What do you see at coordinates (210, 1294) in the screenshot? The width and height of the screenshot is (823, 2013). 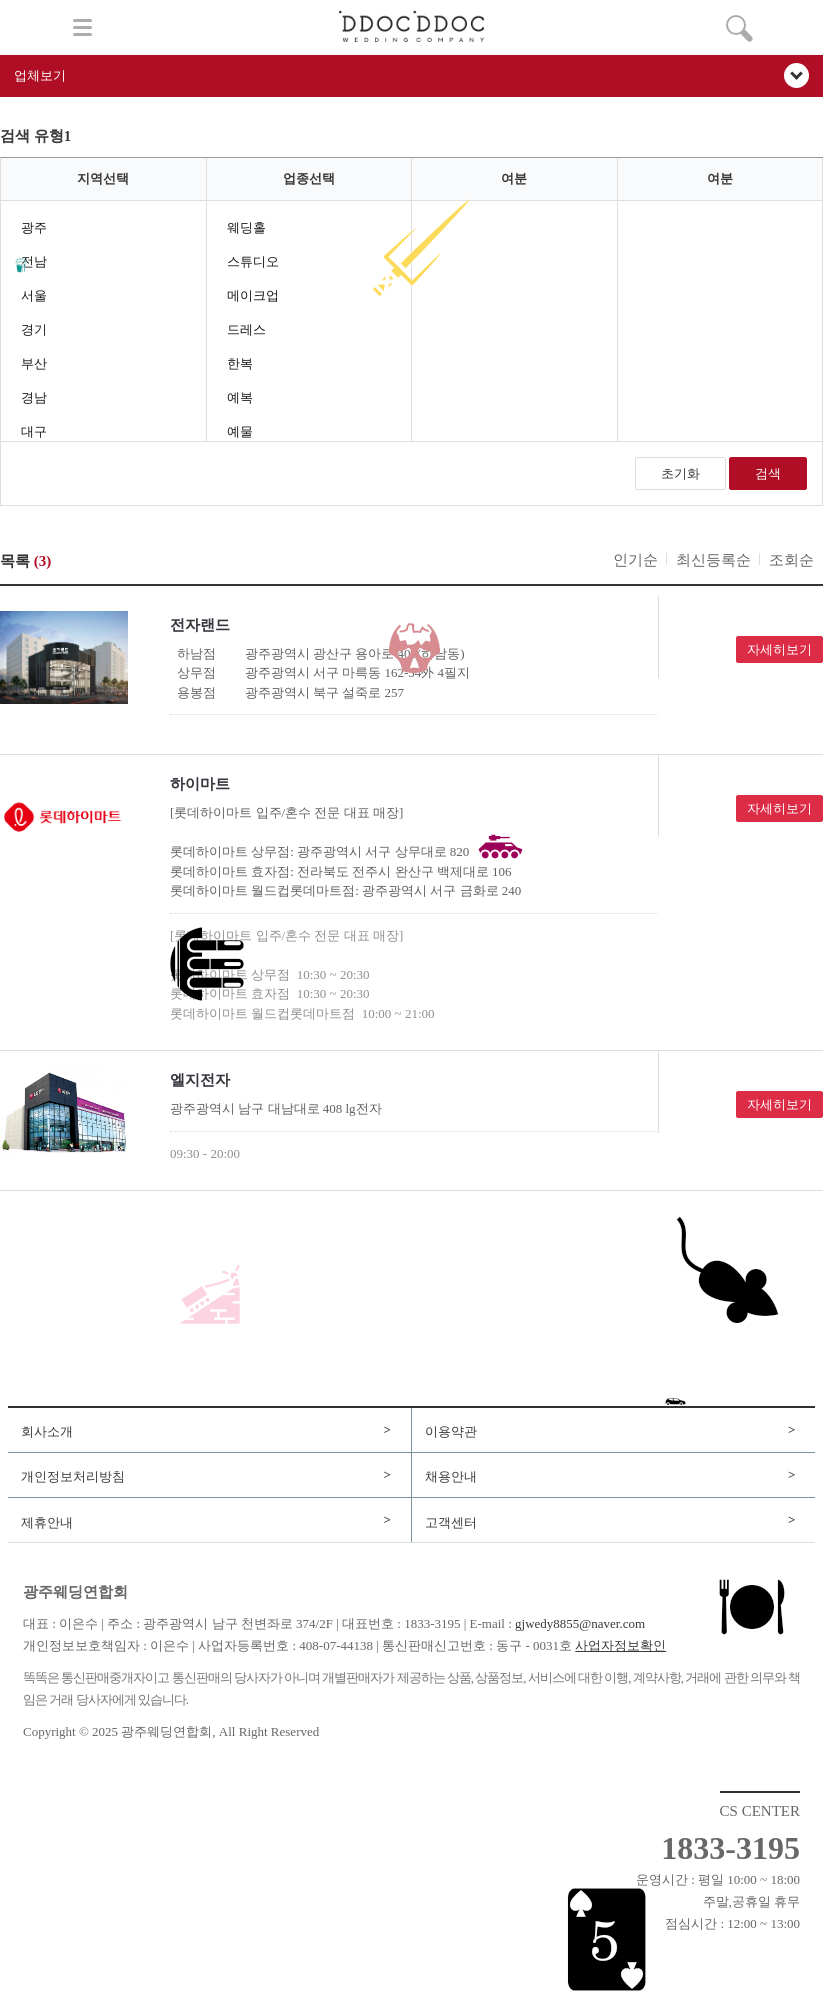 I see `level up or progression indicator` at bounding box center [210, 1294].